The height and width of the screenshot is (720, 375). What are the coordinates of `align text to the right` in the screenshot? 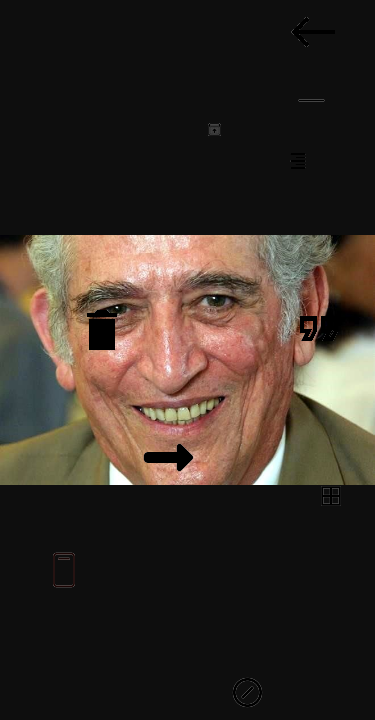 It's located at (298, 161).